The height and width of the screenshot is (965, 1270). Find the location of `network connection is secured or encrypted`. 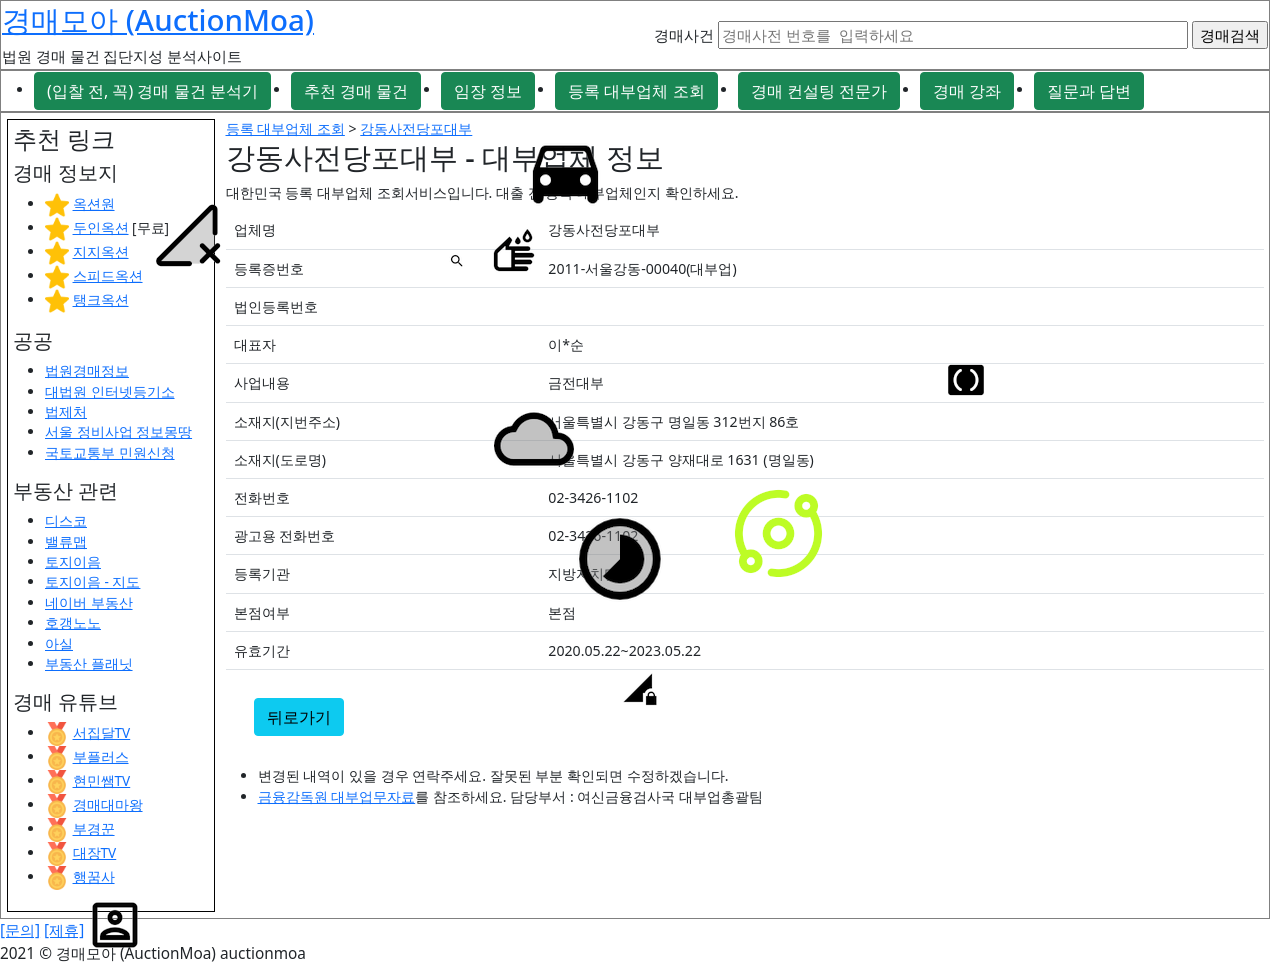

network connection is secured or encrypted is located at coordinates (640, 690).